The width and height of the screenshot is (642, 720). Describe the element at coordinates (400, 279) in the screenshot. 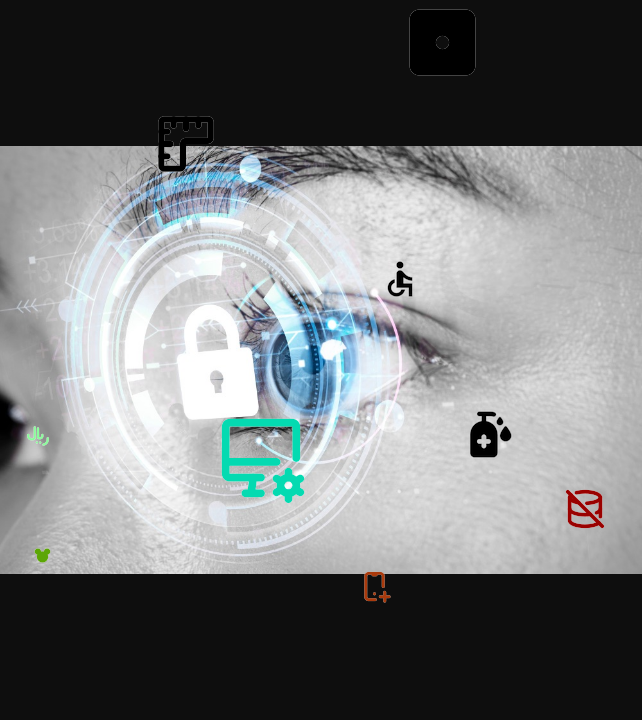

I see `indicates wheelchair accessibility` at that location.